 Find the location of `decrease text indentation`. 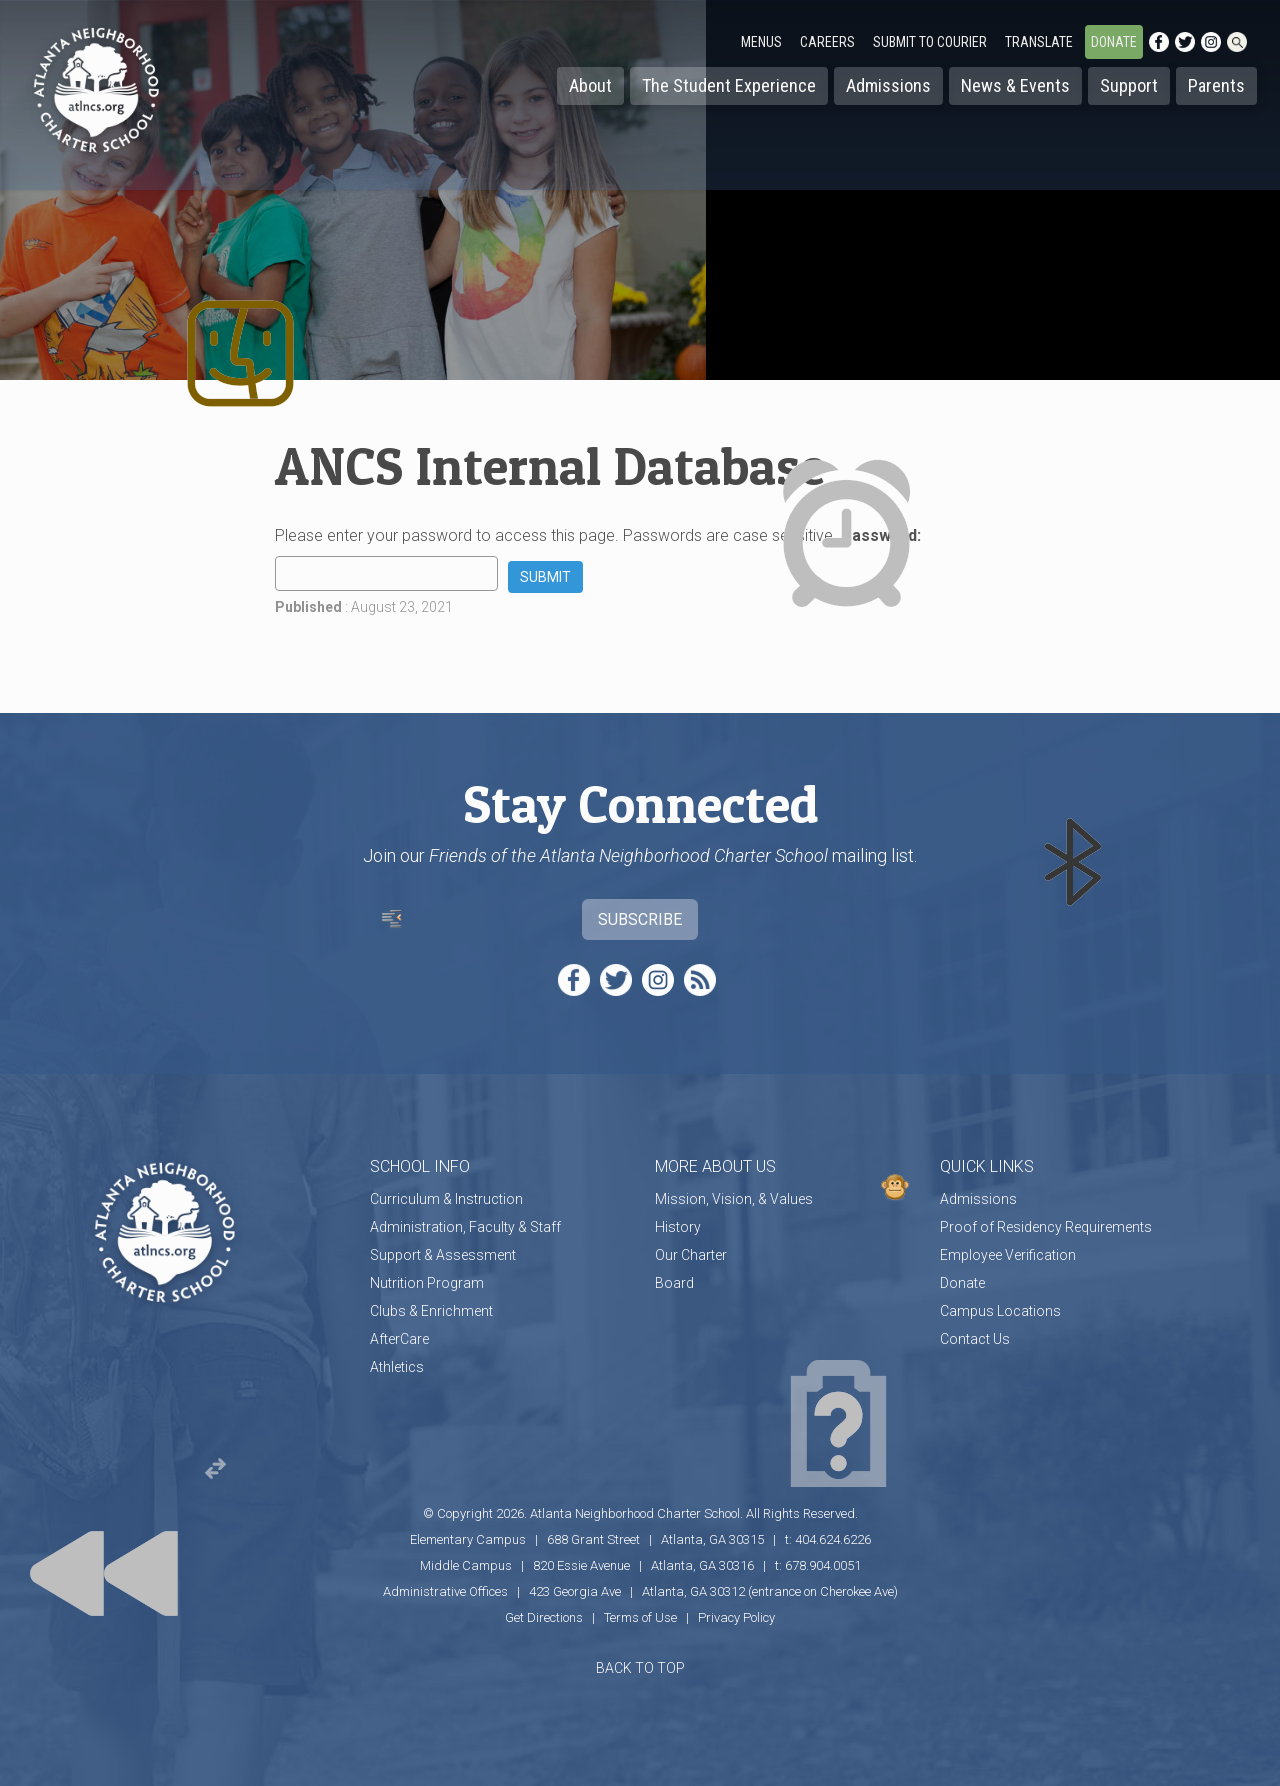

decrease text indentation is located at coordinates (391, 919).